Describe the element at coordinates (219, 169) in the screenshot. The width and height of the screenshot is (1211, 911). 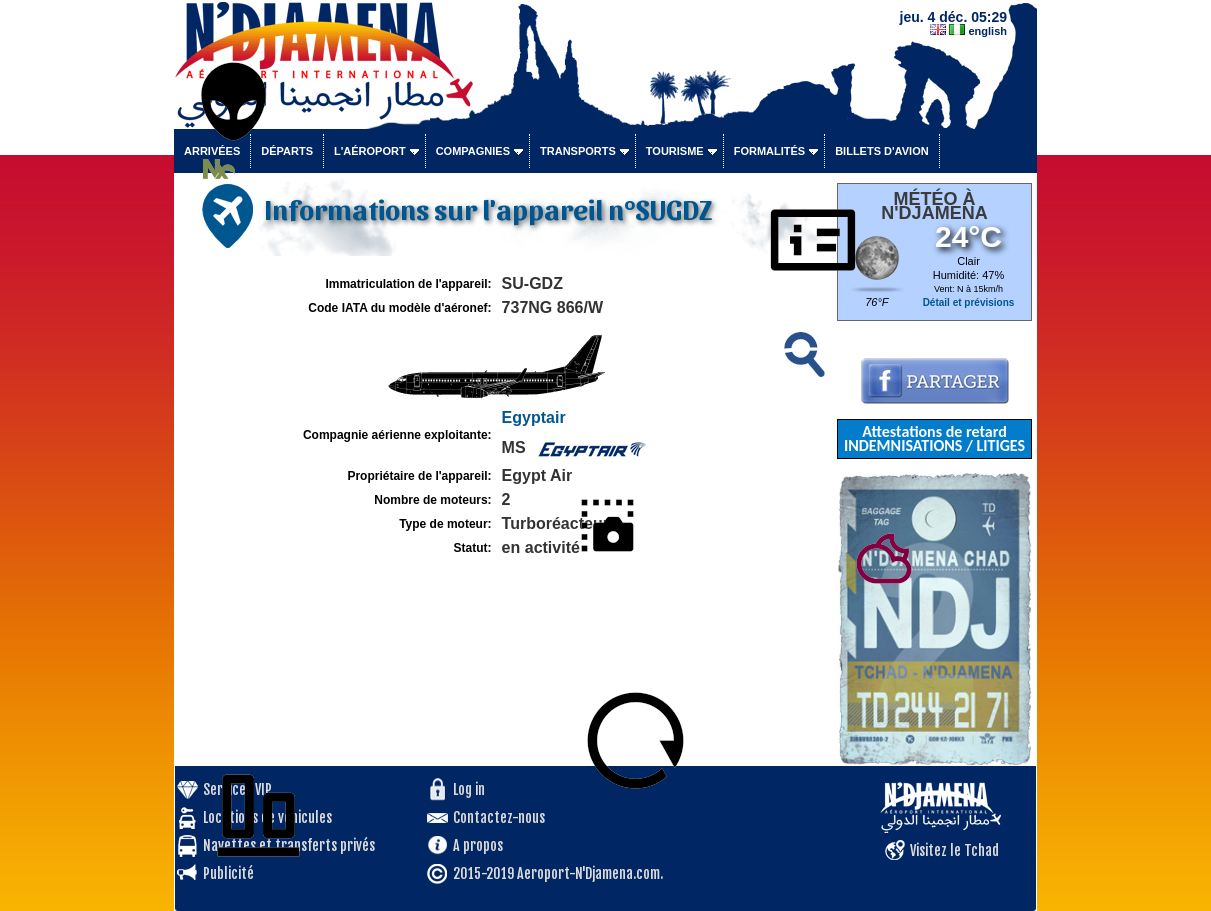
I see `nx build system logo` at that location.